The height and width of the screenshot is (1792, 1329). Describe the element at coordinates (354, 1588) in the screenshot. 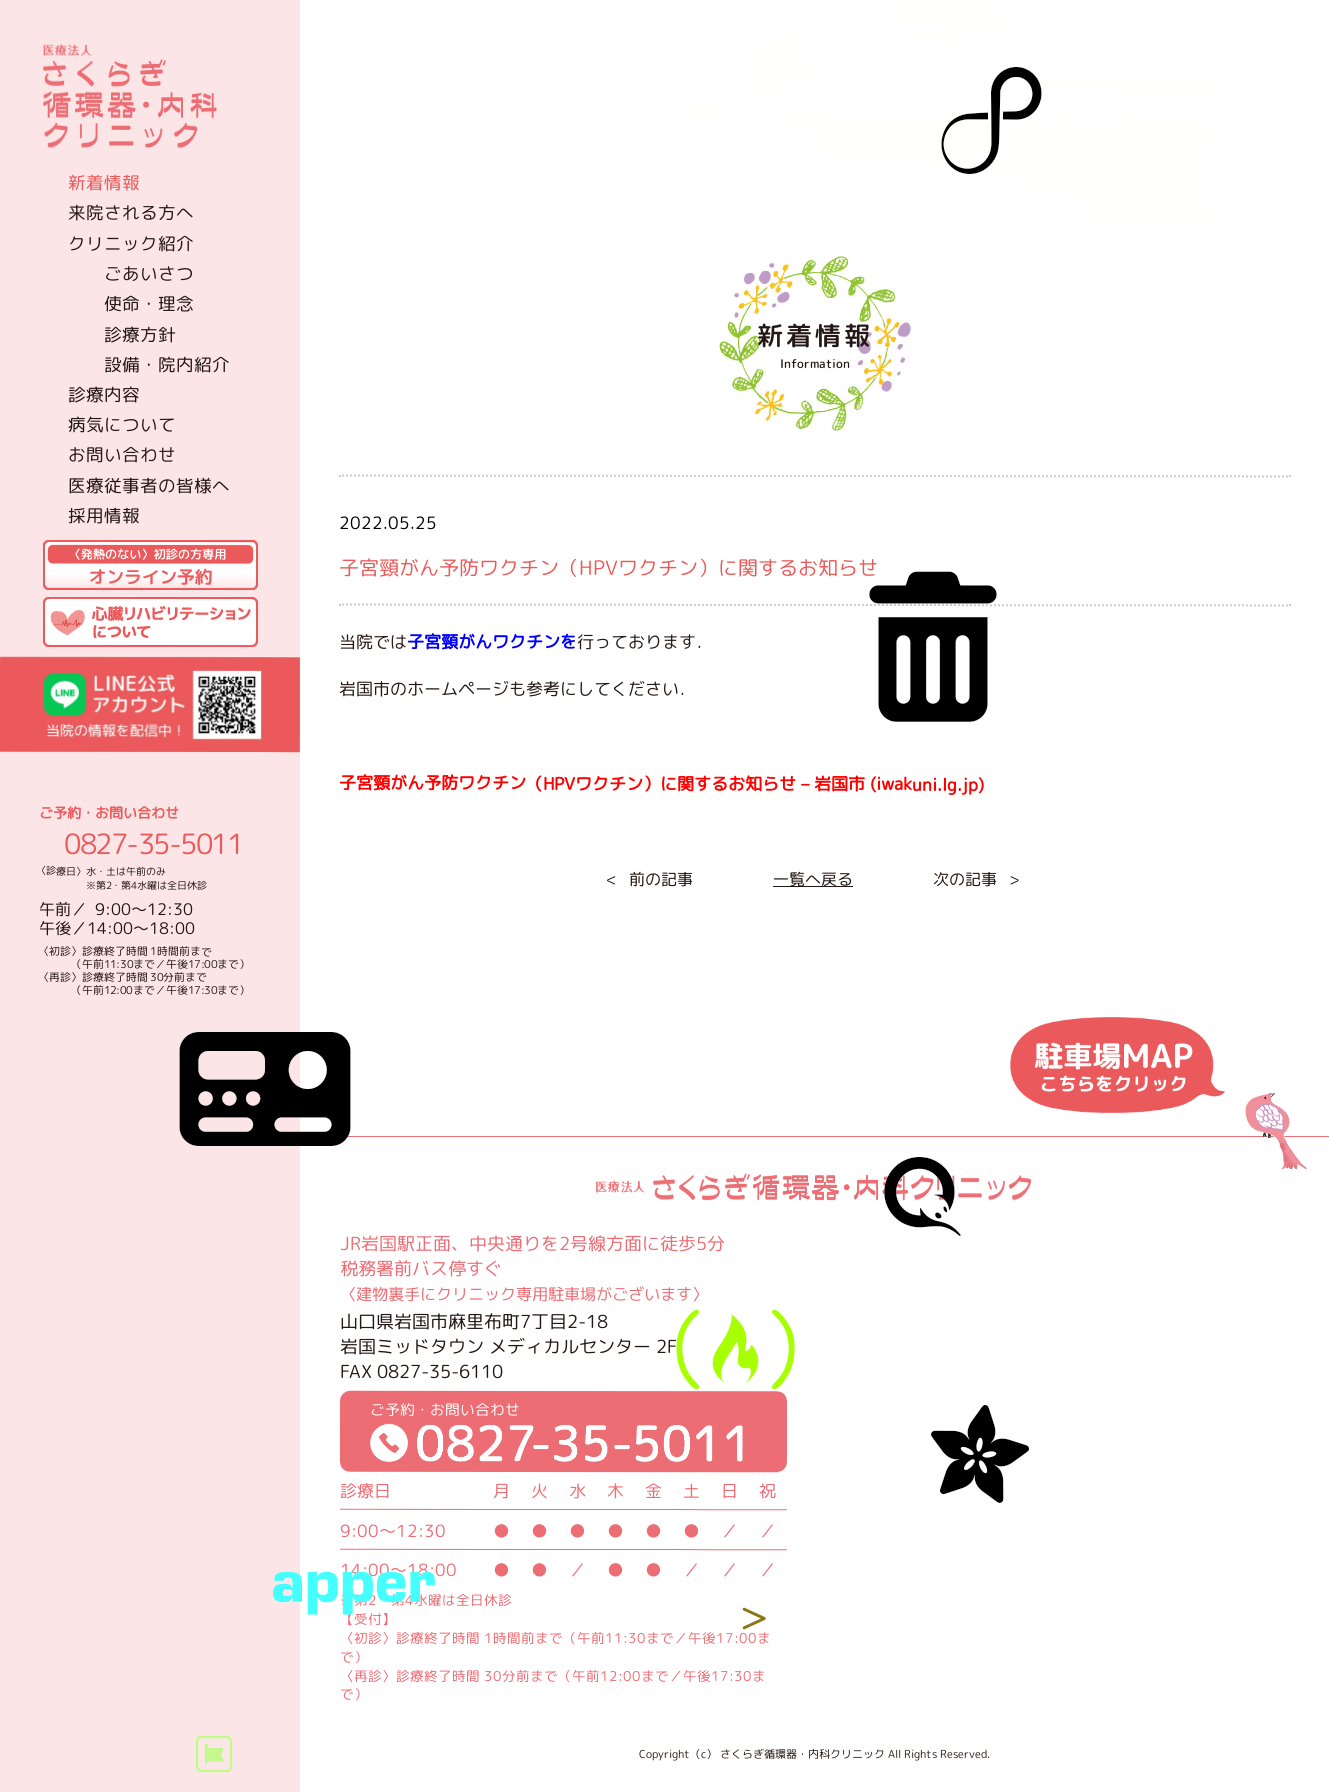

I see `apper brand logo` at that location.